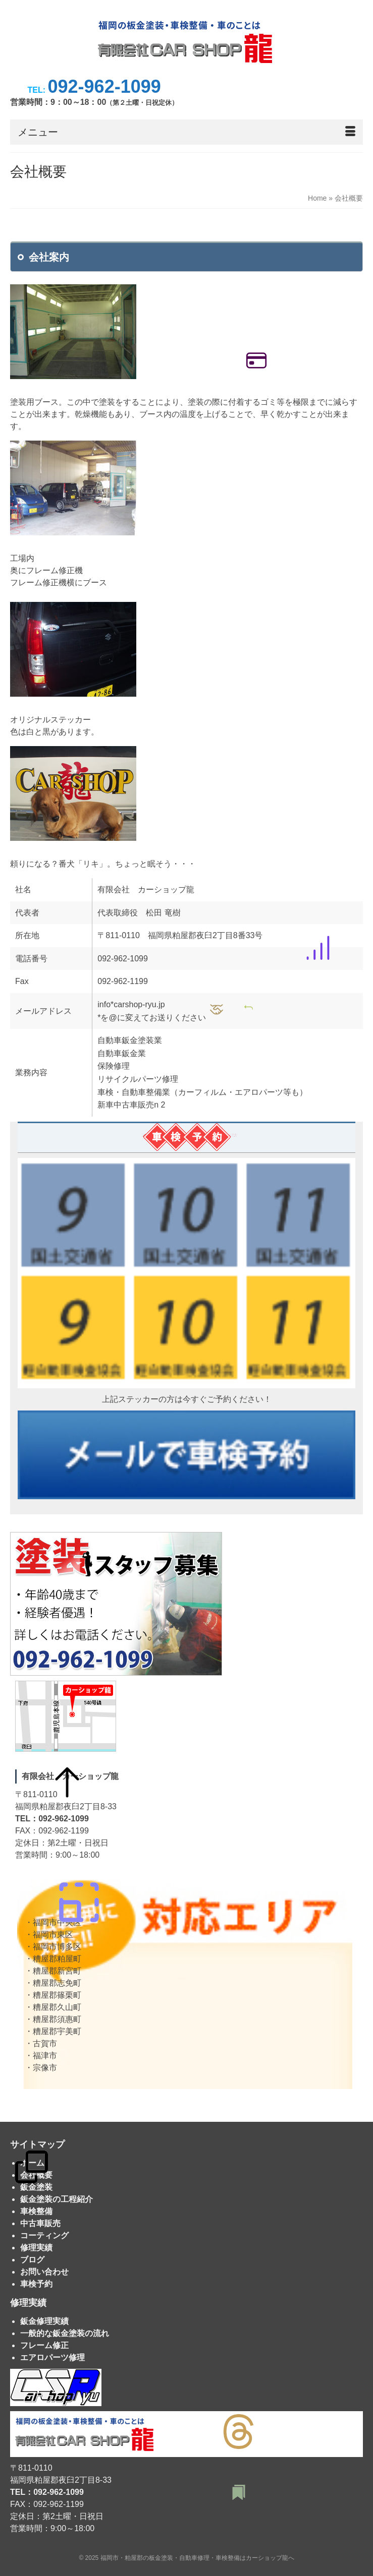 The height and width of the screenshot is (2576, 373). I want to click on view your saved bookmarks, so click(239, 2492).